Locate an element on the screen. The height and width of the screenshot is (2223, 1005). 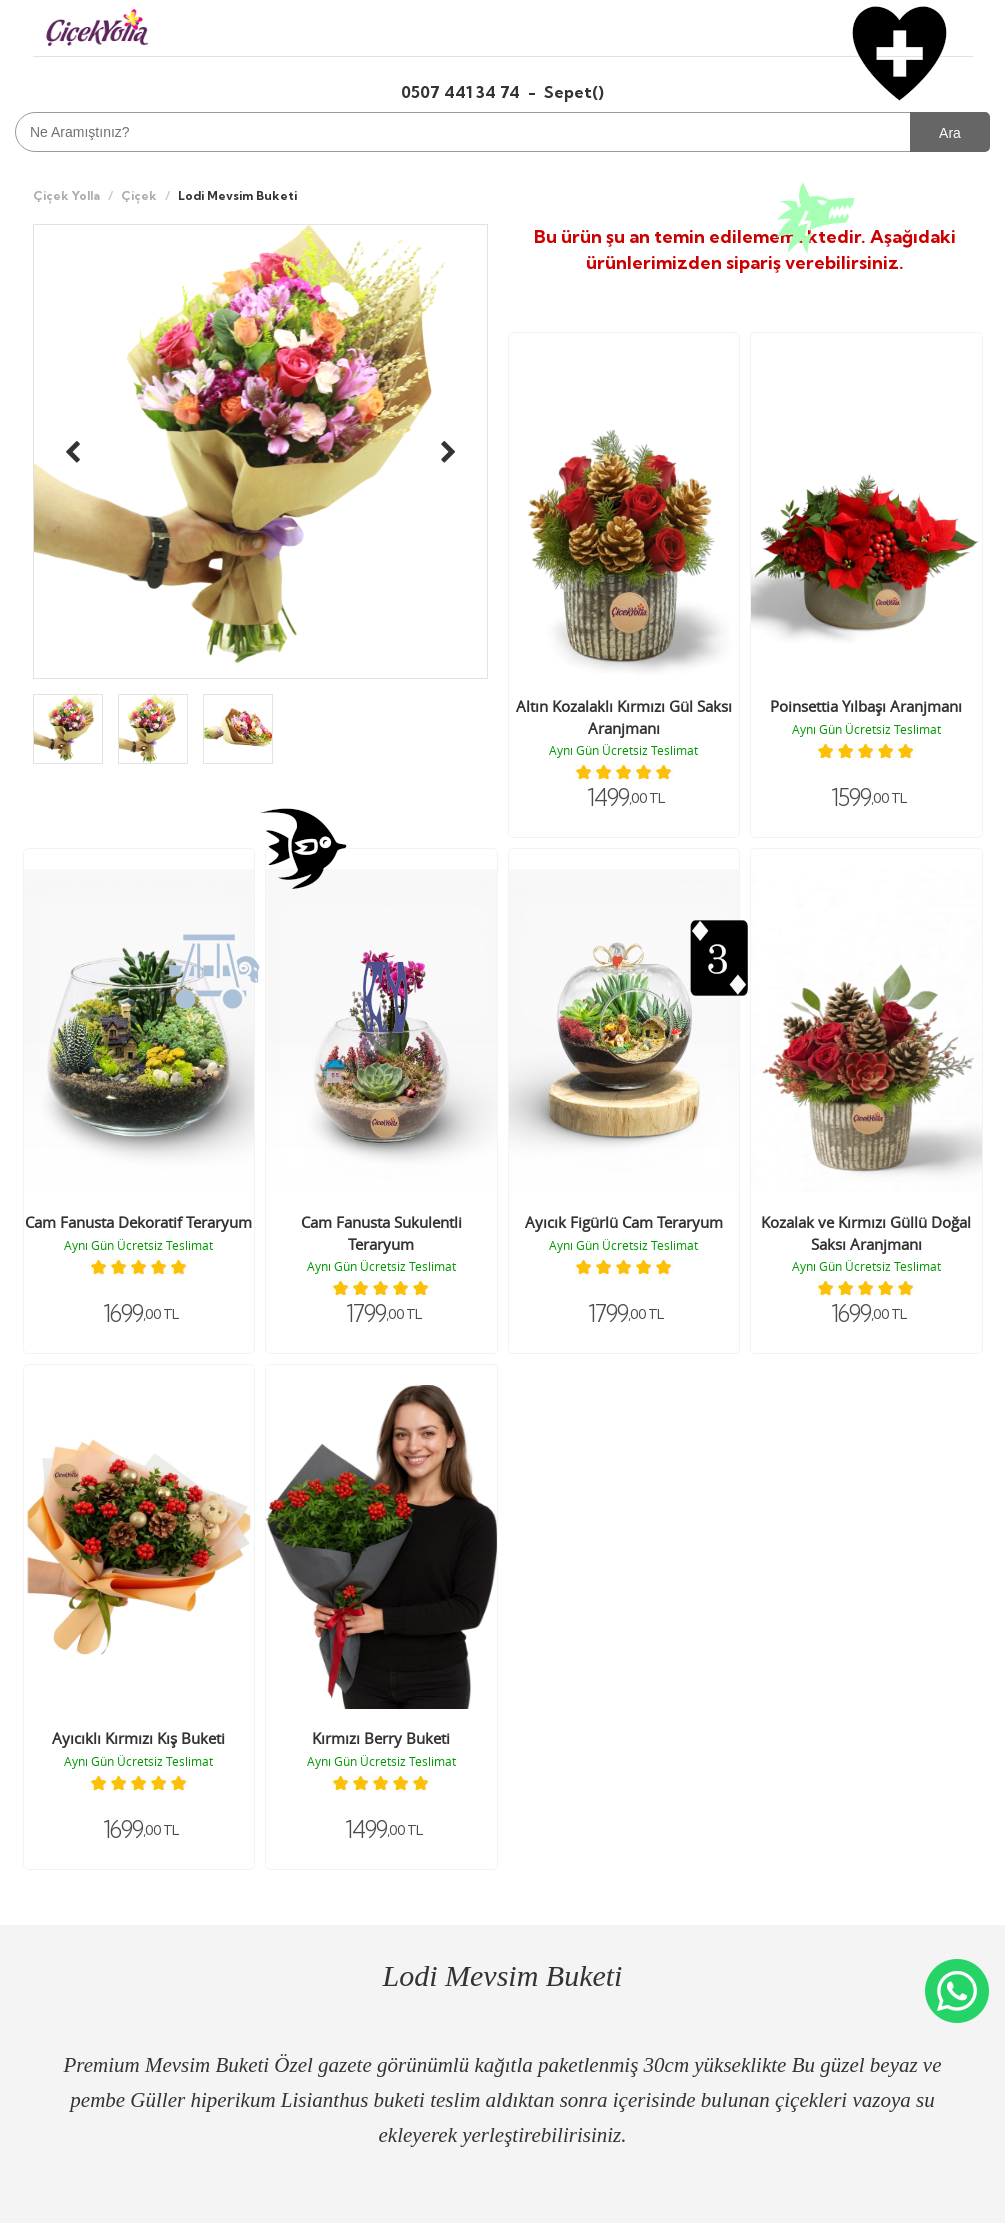
tropical fish icon for aquarium or marine-themed games is located at coordinates (303, 846).